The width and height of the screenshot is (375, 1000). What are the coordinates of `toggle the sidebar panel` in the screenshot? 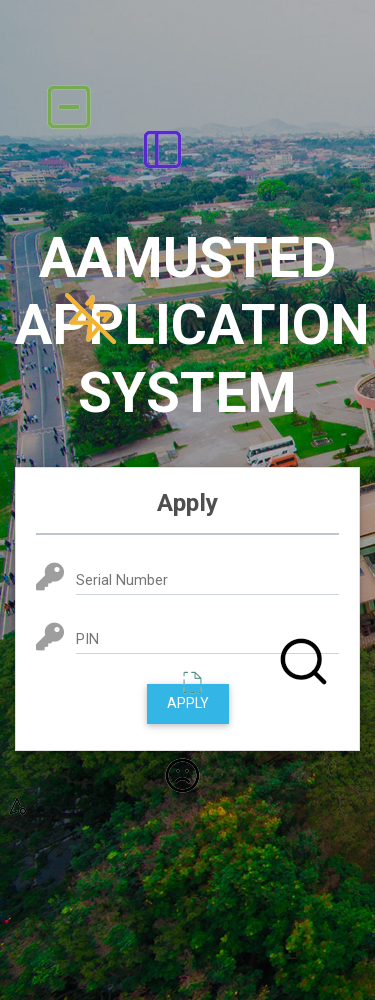 It's located at (162, 149).